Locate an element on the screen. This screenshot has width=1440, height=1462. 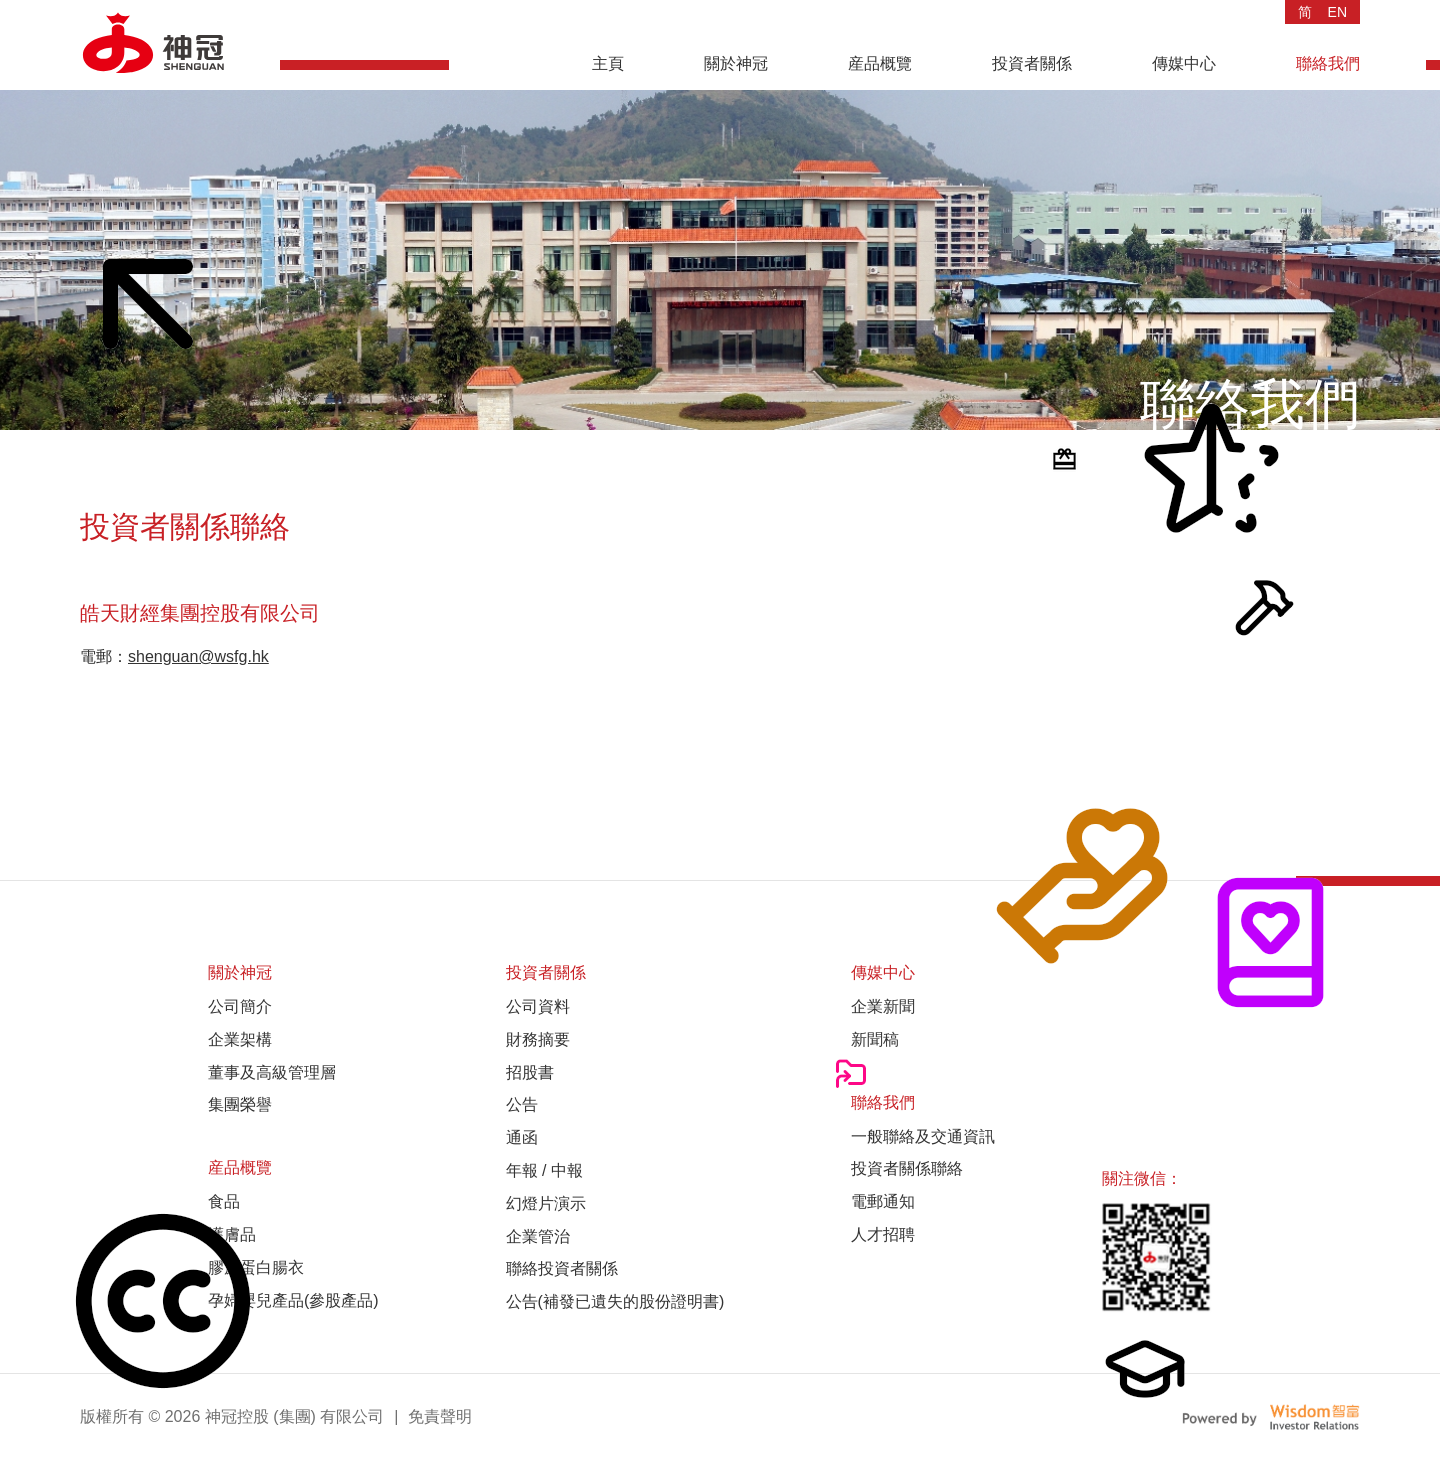
view or redeem a gift card is located at coordinates (1064, 459).